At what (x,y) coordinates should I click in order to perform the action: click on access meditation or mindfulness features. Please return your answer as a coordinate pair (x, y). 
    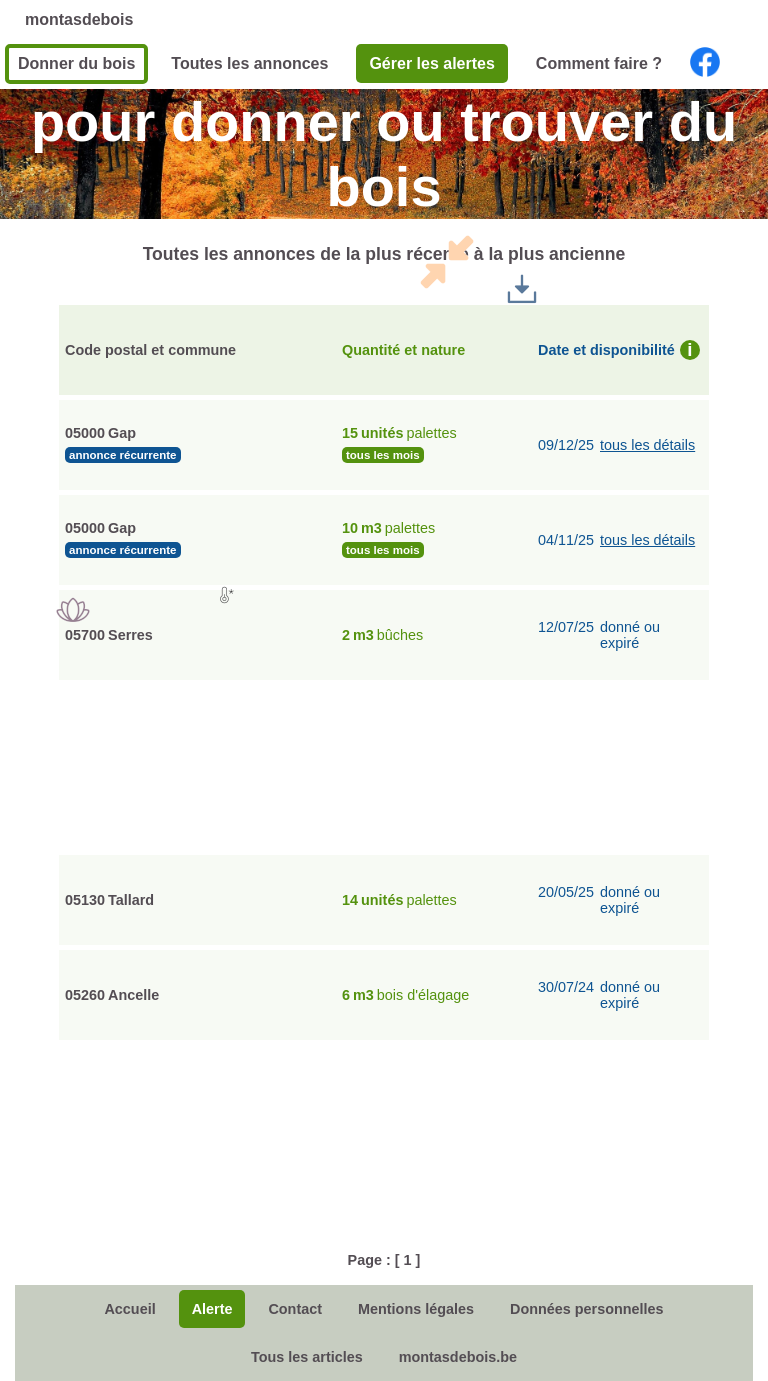
    Looking at the image, I should click on (73, 611).